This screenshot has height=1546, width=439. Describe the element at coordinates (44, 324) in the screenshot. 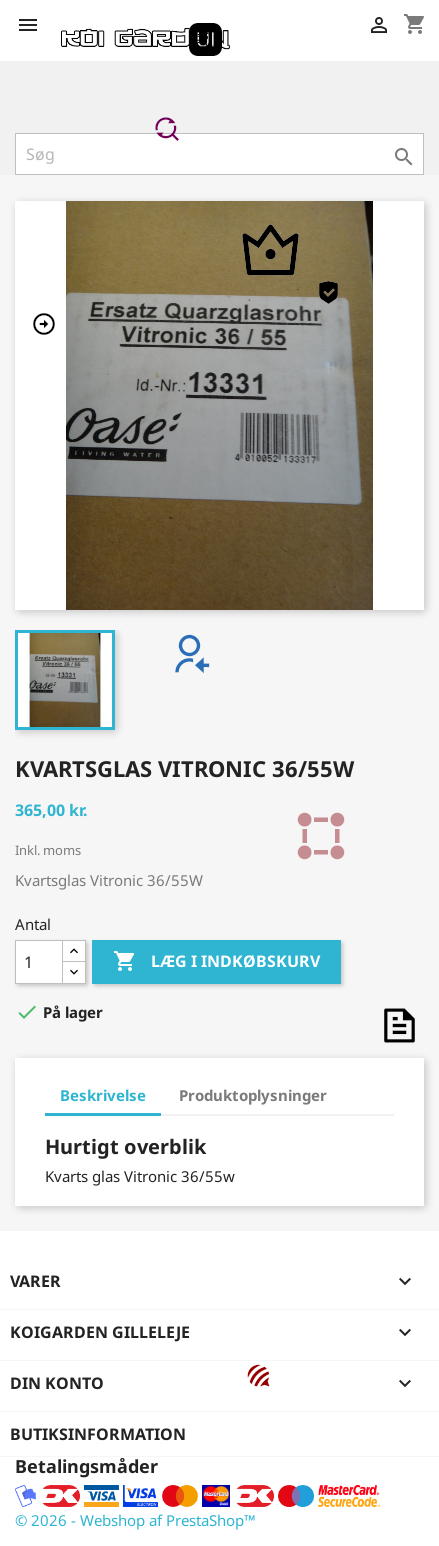

I see `proceed to the next step` at that location.